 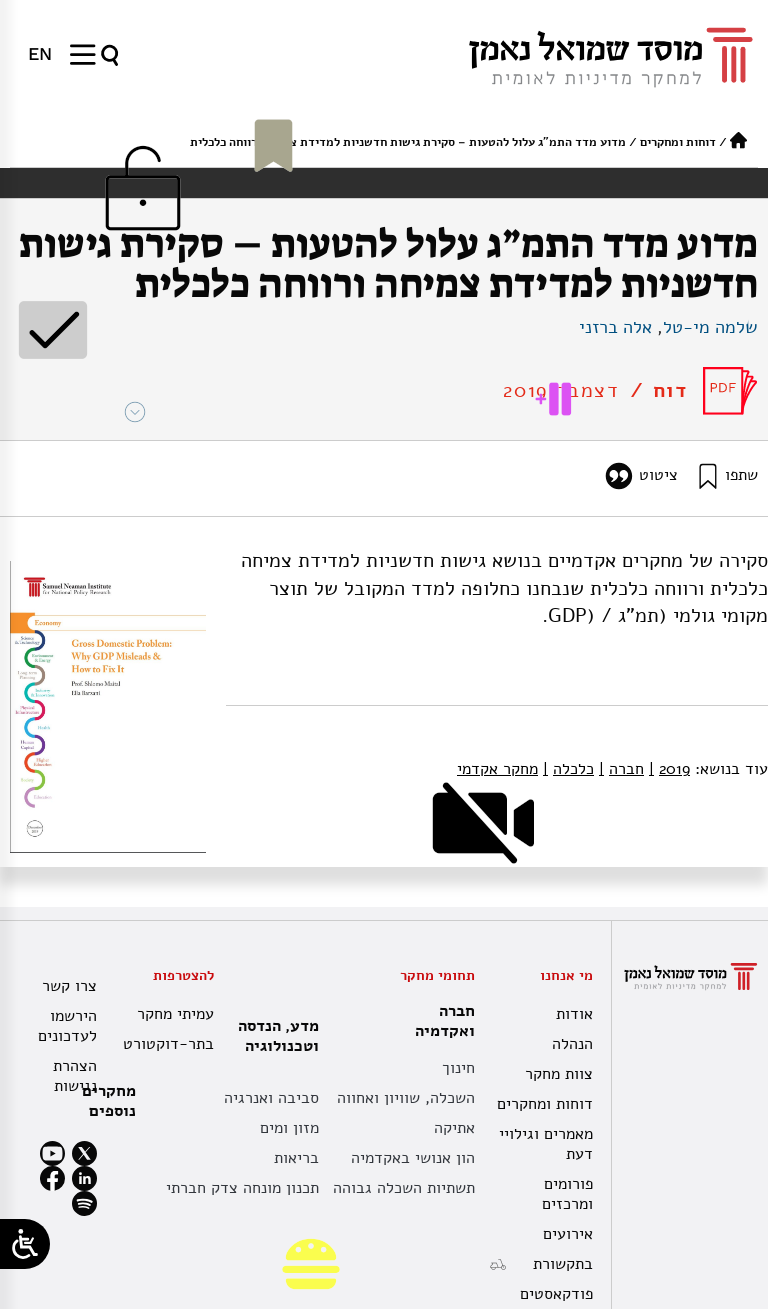 I want to click on save item to bookmarks, so click(x=273, y=144).